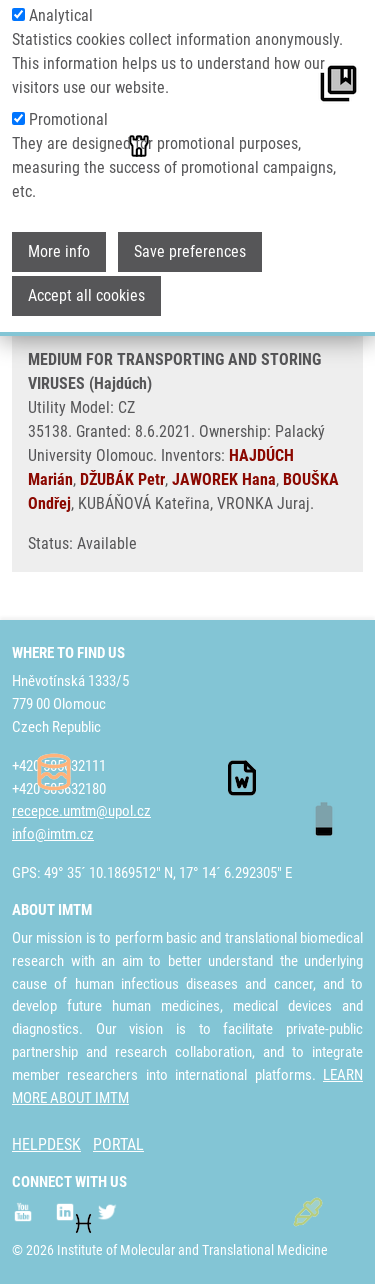 The image size is (375, 1284). Describe the element at coordinates (308, 1212) in the screenshot. I see `pick a color from the canvas` at that location.